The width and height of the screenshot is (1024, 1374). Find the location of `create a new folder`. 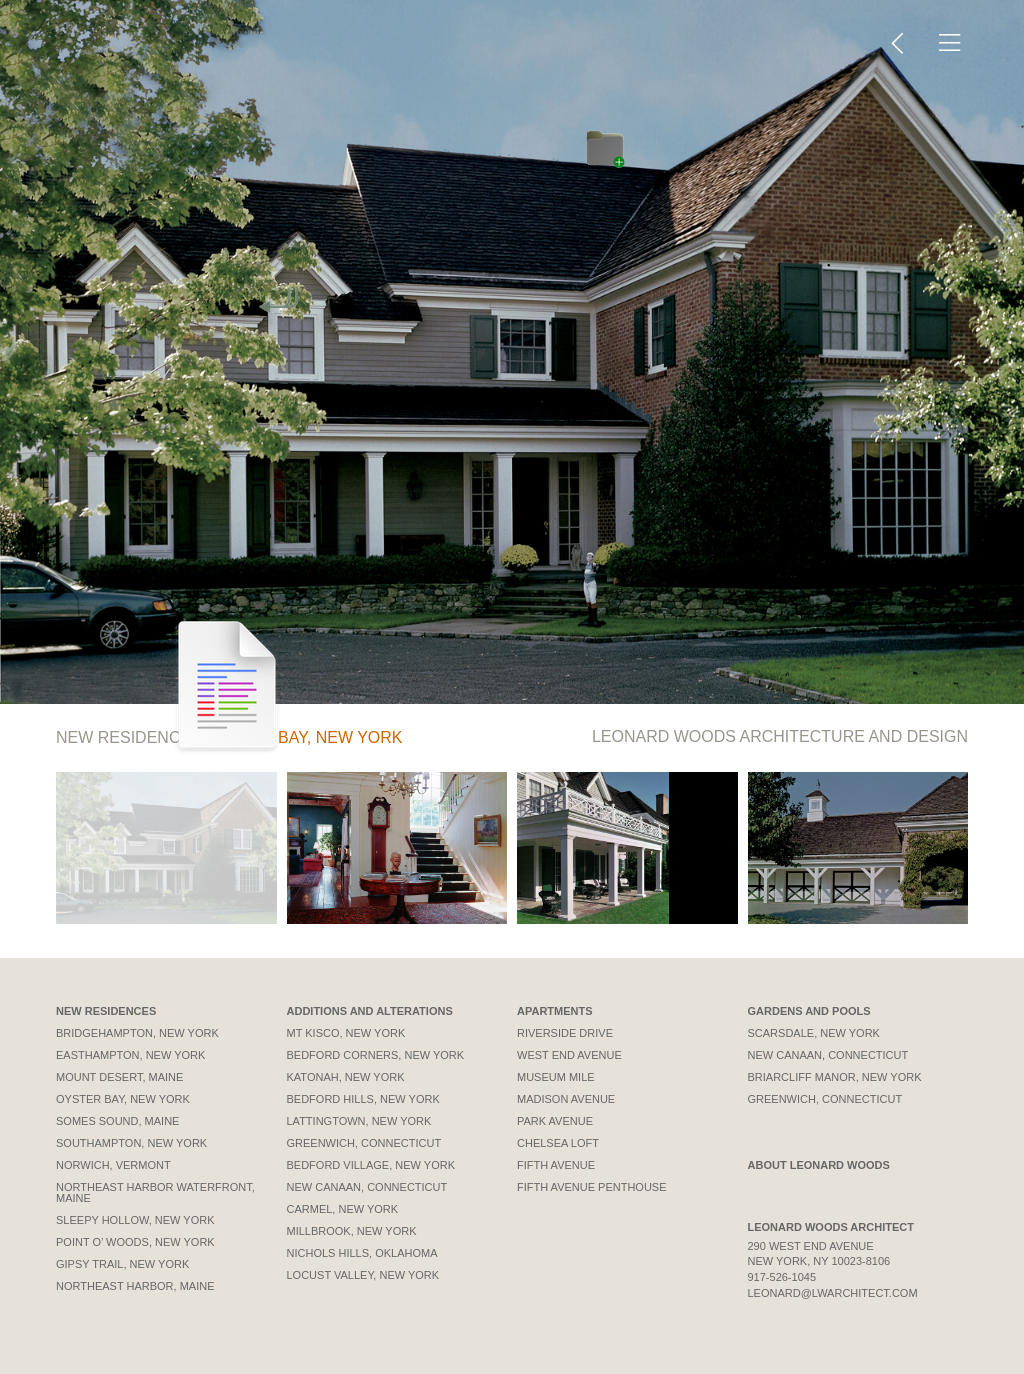

create a new folder is located at coordinates (605, 148).